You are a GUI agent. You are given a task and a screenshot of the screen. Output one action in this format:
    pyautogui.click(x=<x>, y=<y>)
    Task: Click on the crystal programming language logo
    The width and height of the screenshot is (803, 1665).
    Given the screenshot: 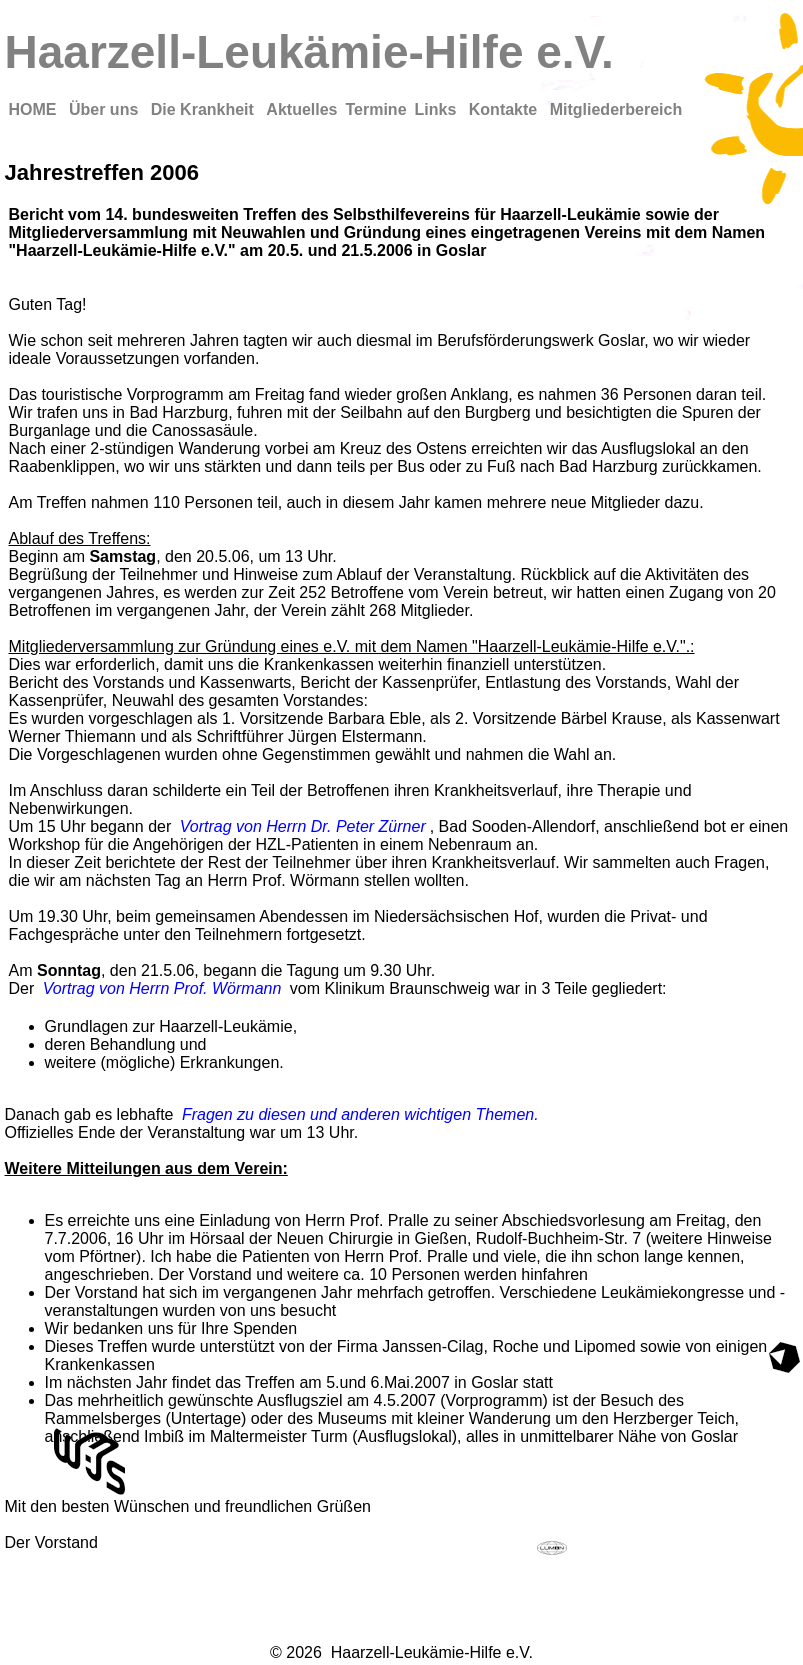 What is the action you would take?
    pyautogui.click(x=784, y=1357)
    